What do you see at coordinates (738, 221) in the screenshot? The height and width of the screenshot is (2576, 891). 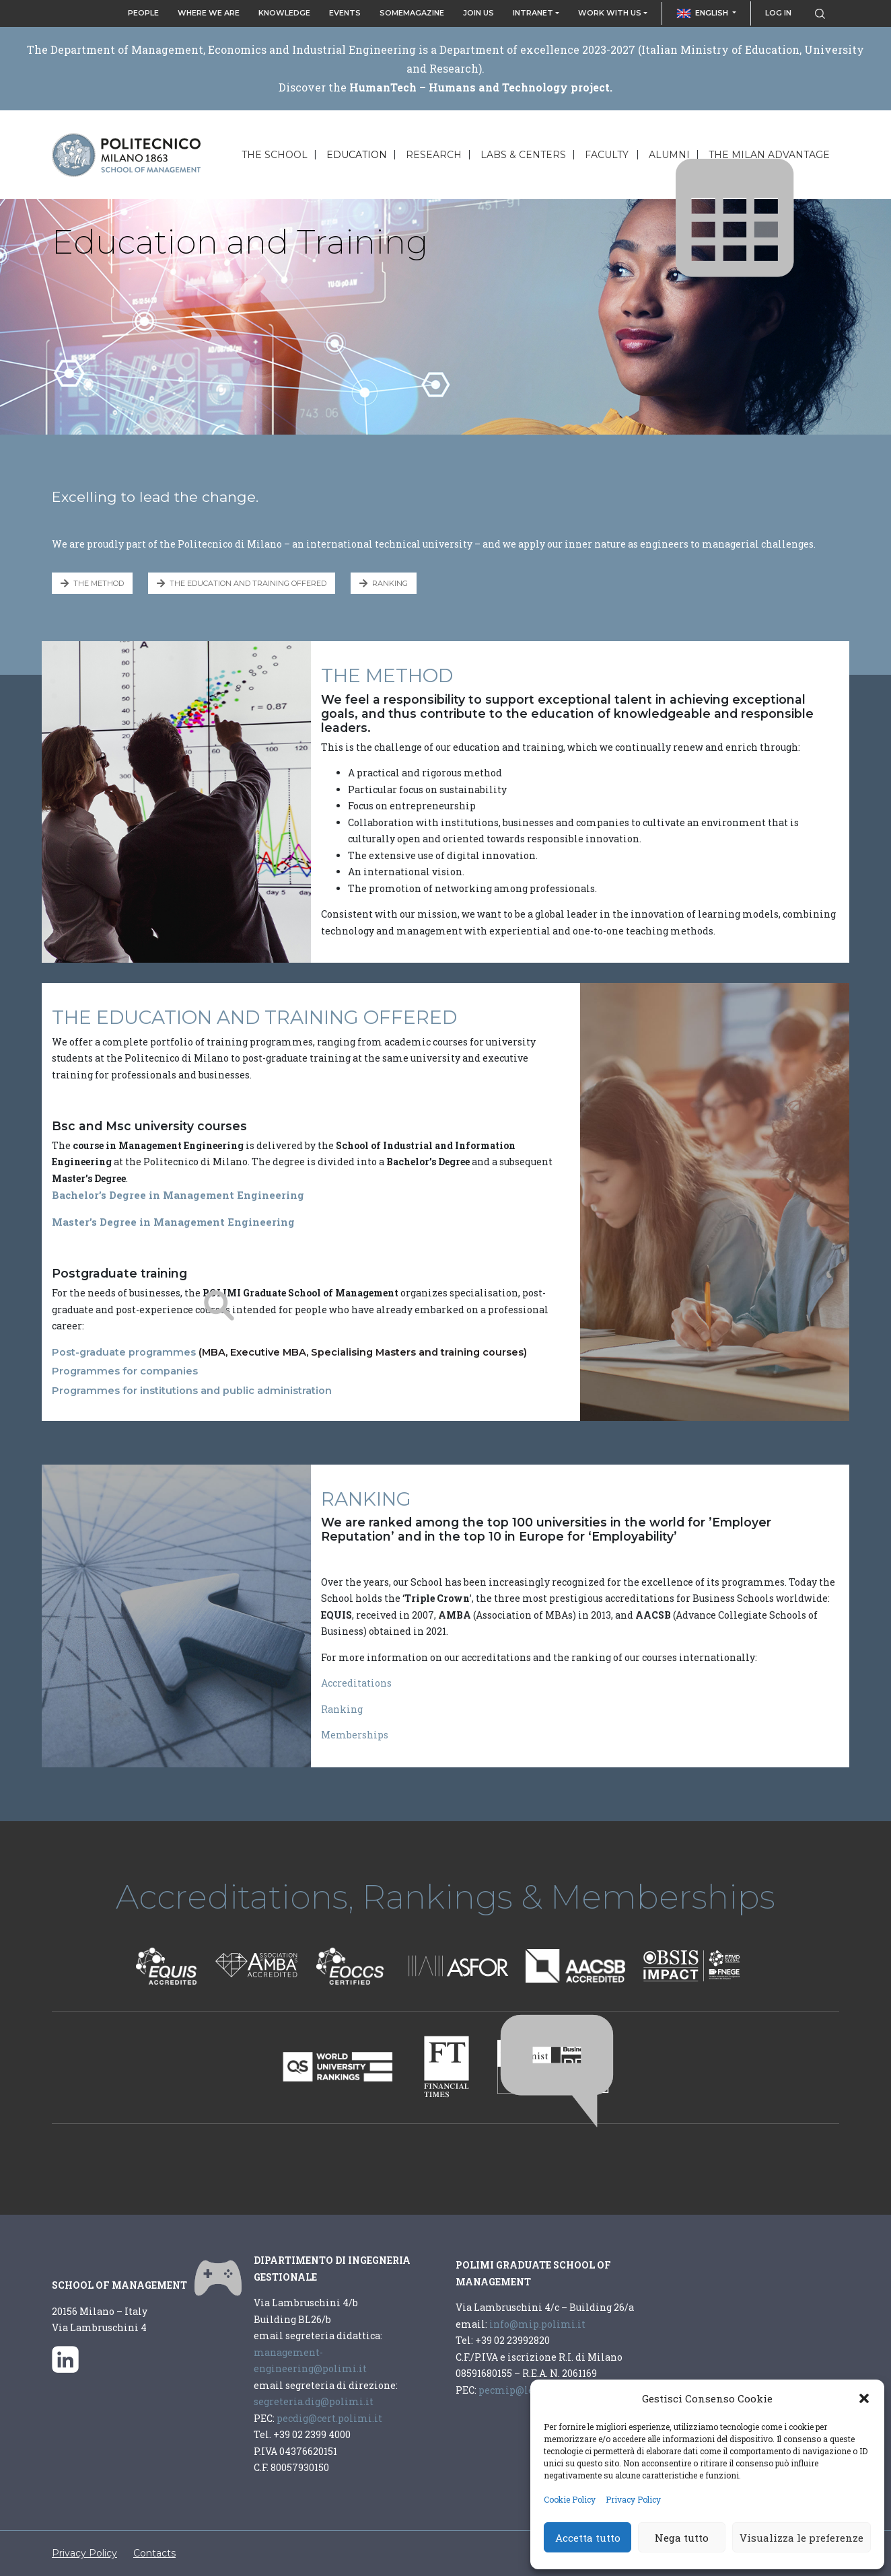 I see `indicates a calendar file type` at bounding box center [738, 221].